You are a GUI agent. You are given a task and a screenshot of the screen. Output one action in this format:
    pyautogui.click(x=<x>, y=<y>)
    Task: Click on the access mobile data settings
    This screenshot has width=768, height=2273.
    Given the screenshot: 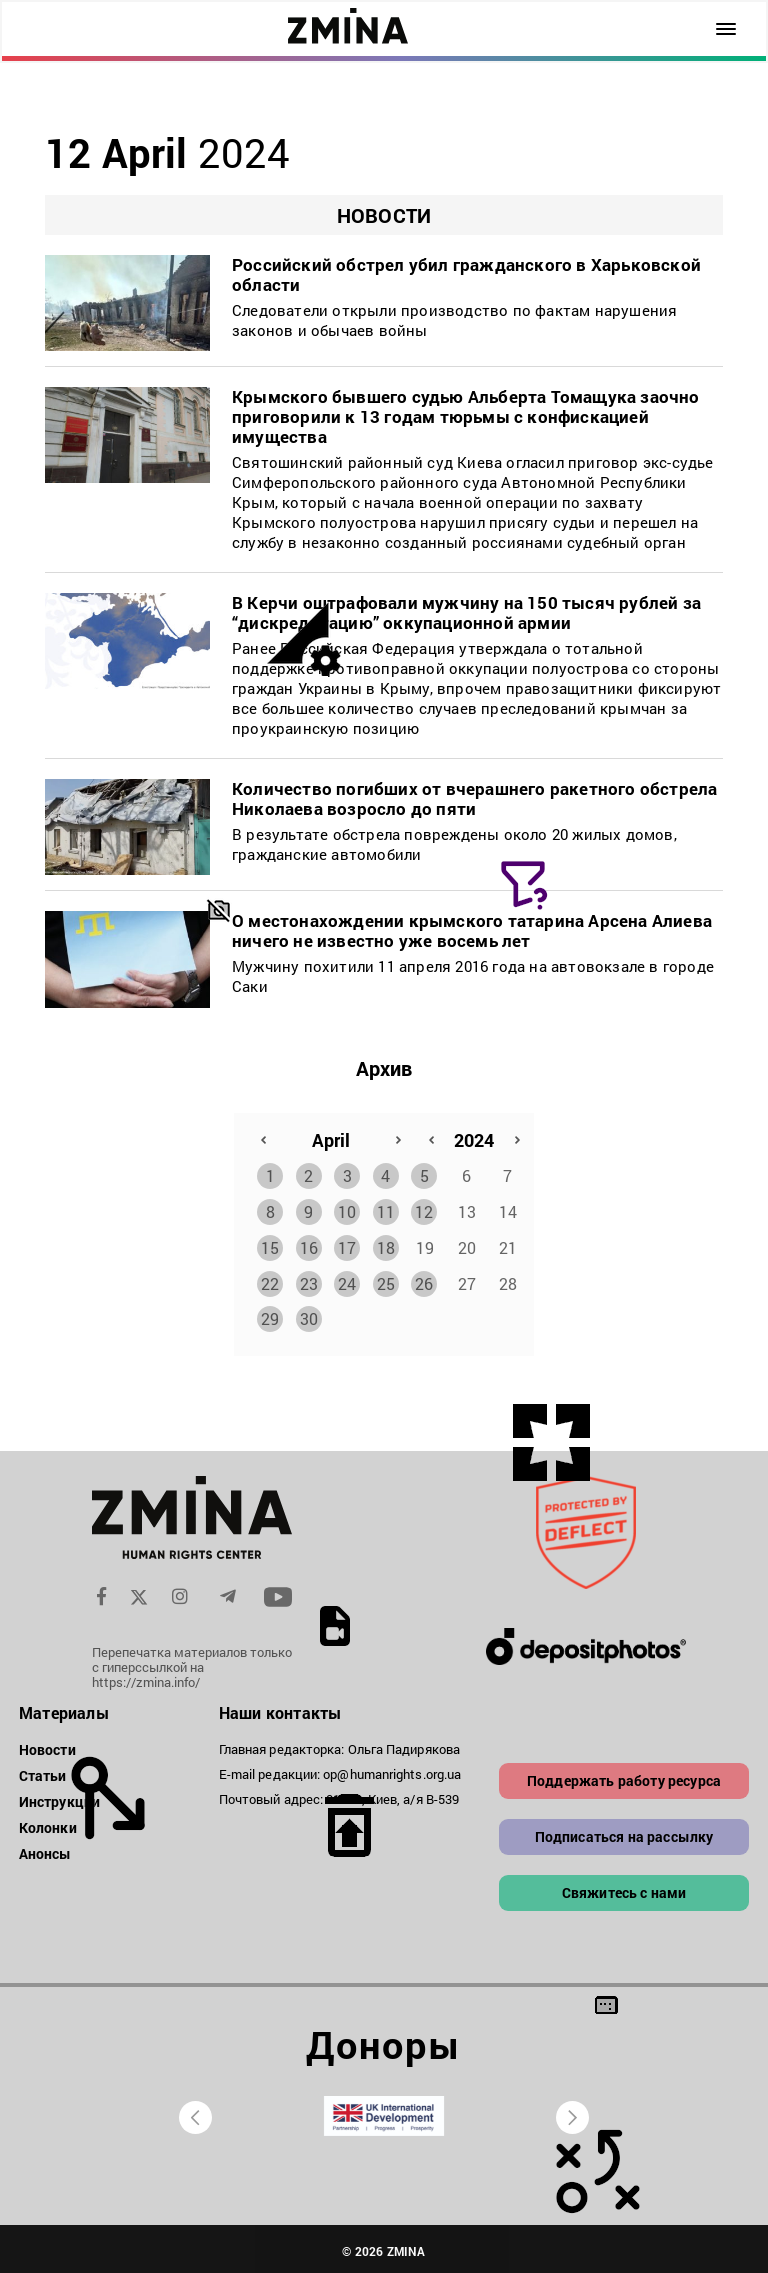 What is the action you would take?
    pyautogui.click(x=304, y=639)
    